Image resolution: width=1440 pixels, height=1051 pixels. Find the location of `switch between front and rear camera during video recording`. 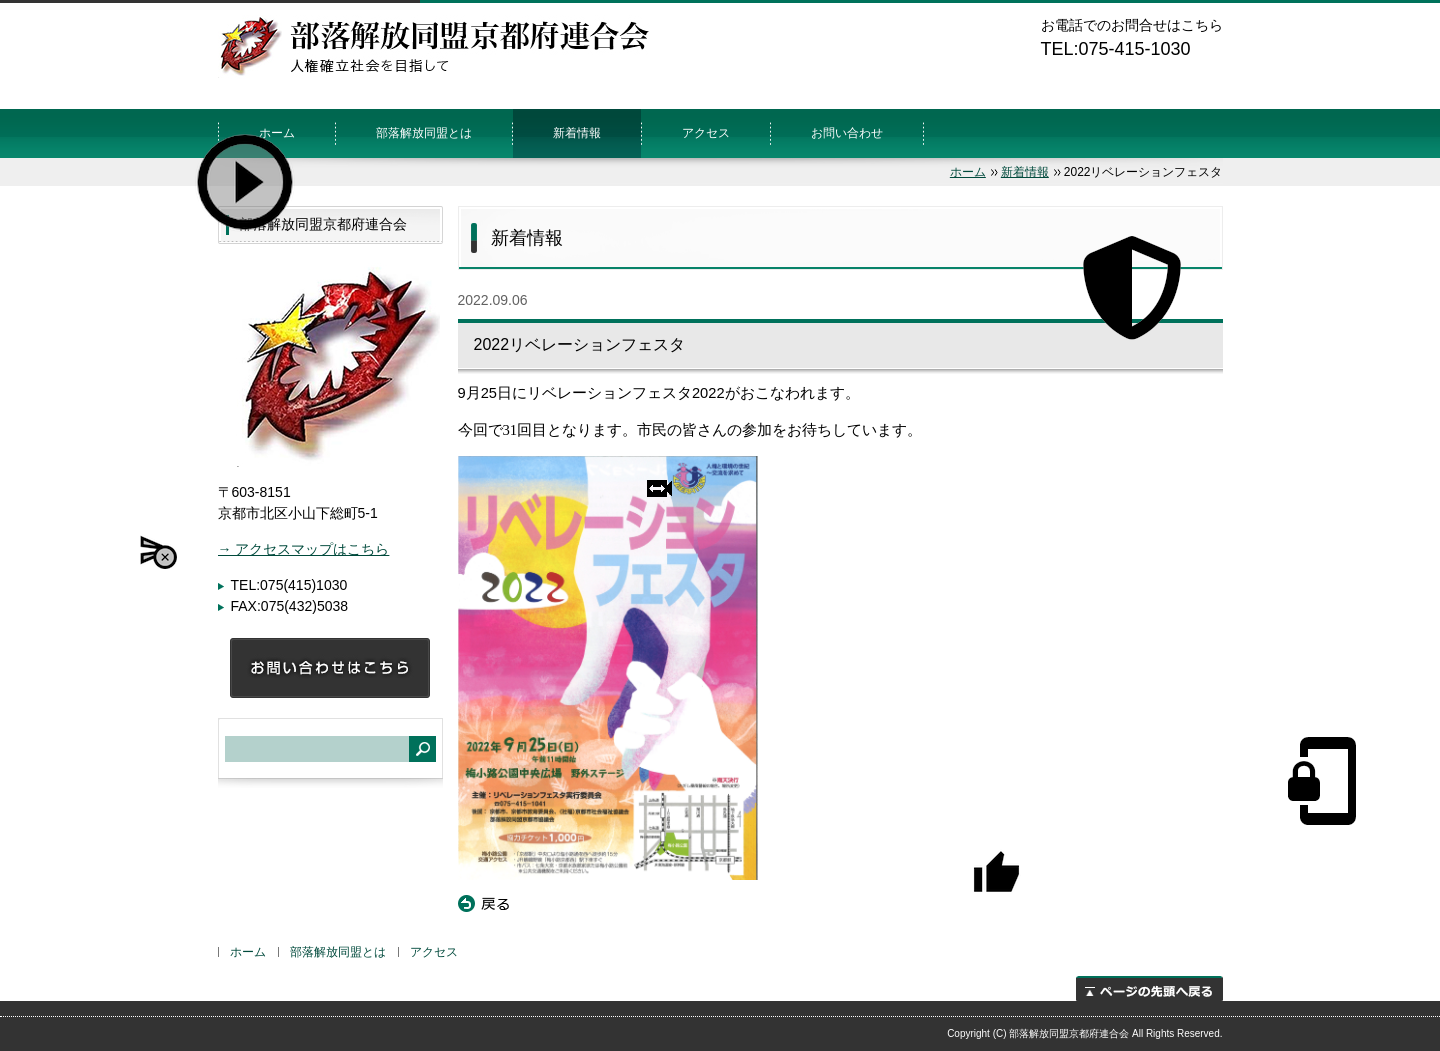

switch between front and rear camera during video recording is located at coordinates (659, 488).